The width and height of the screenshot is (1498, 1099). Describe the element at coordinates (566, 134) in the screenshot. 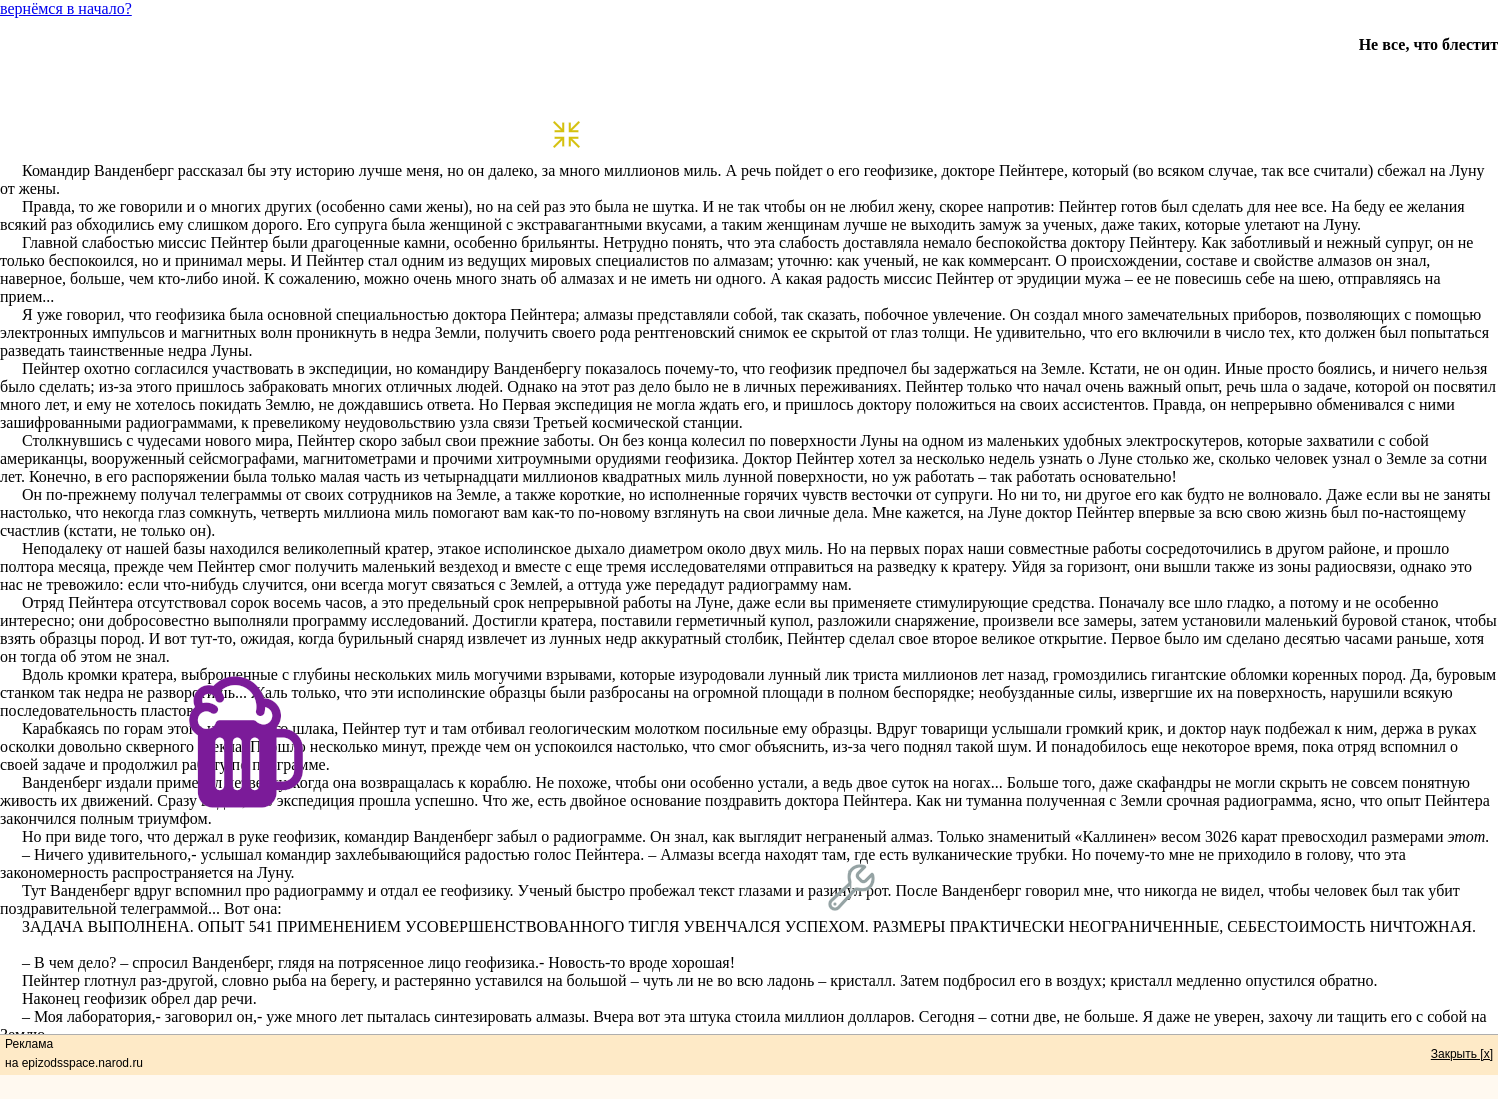

I see `exit fullscreen mode` at that location.